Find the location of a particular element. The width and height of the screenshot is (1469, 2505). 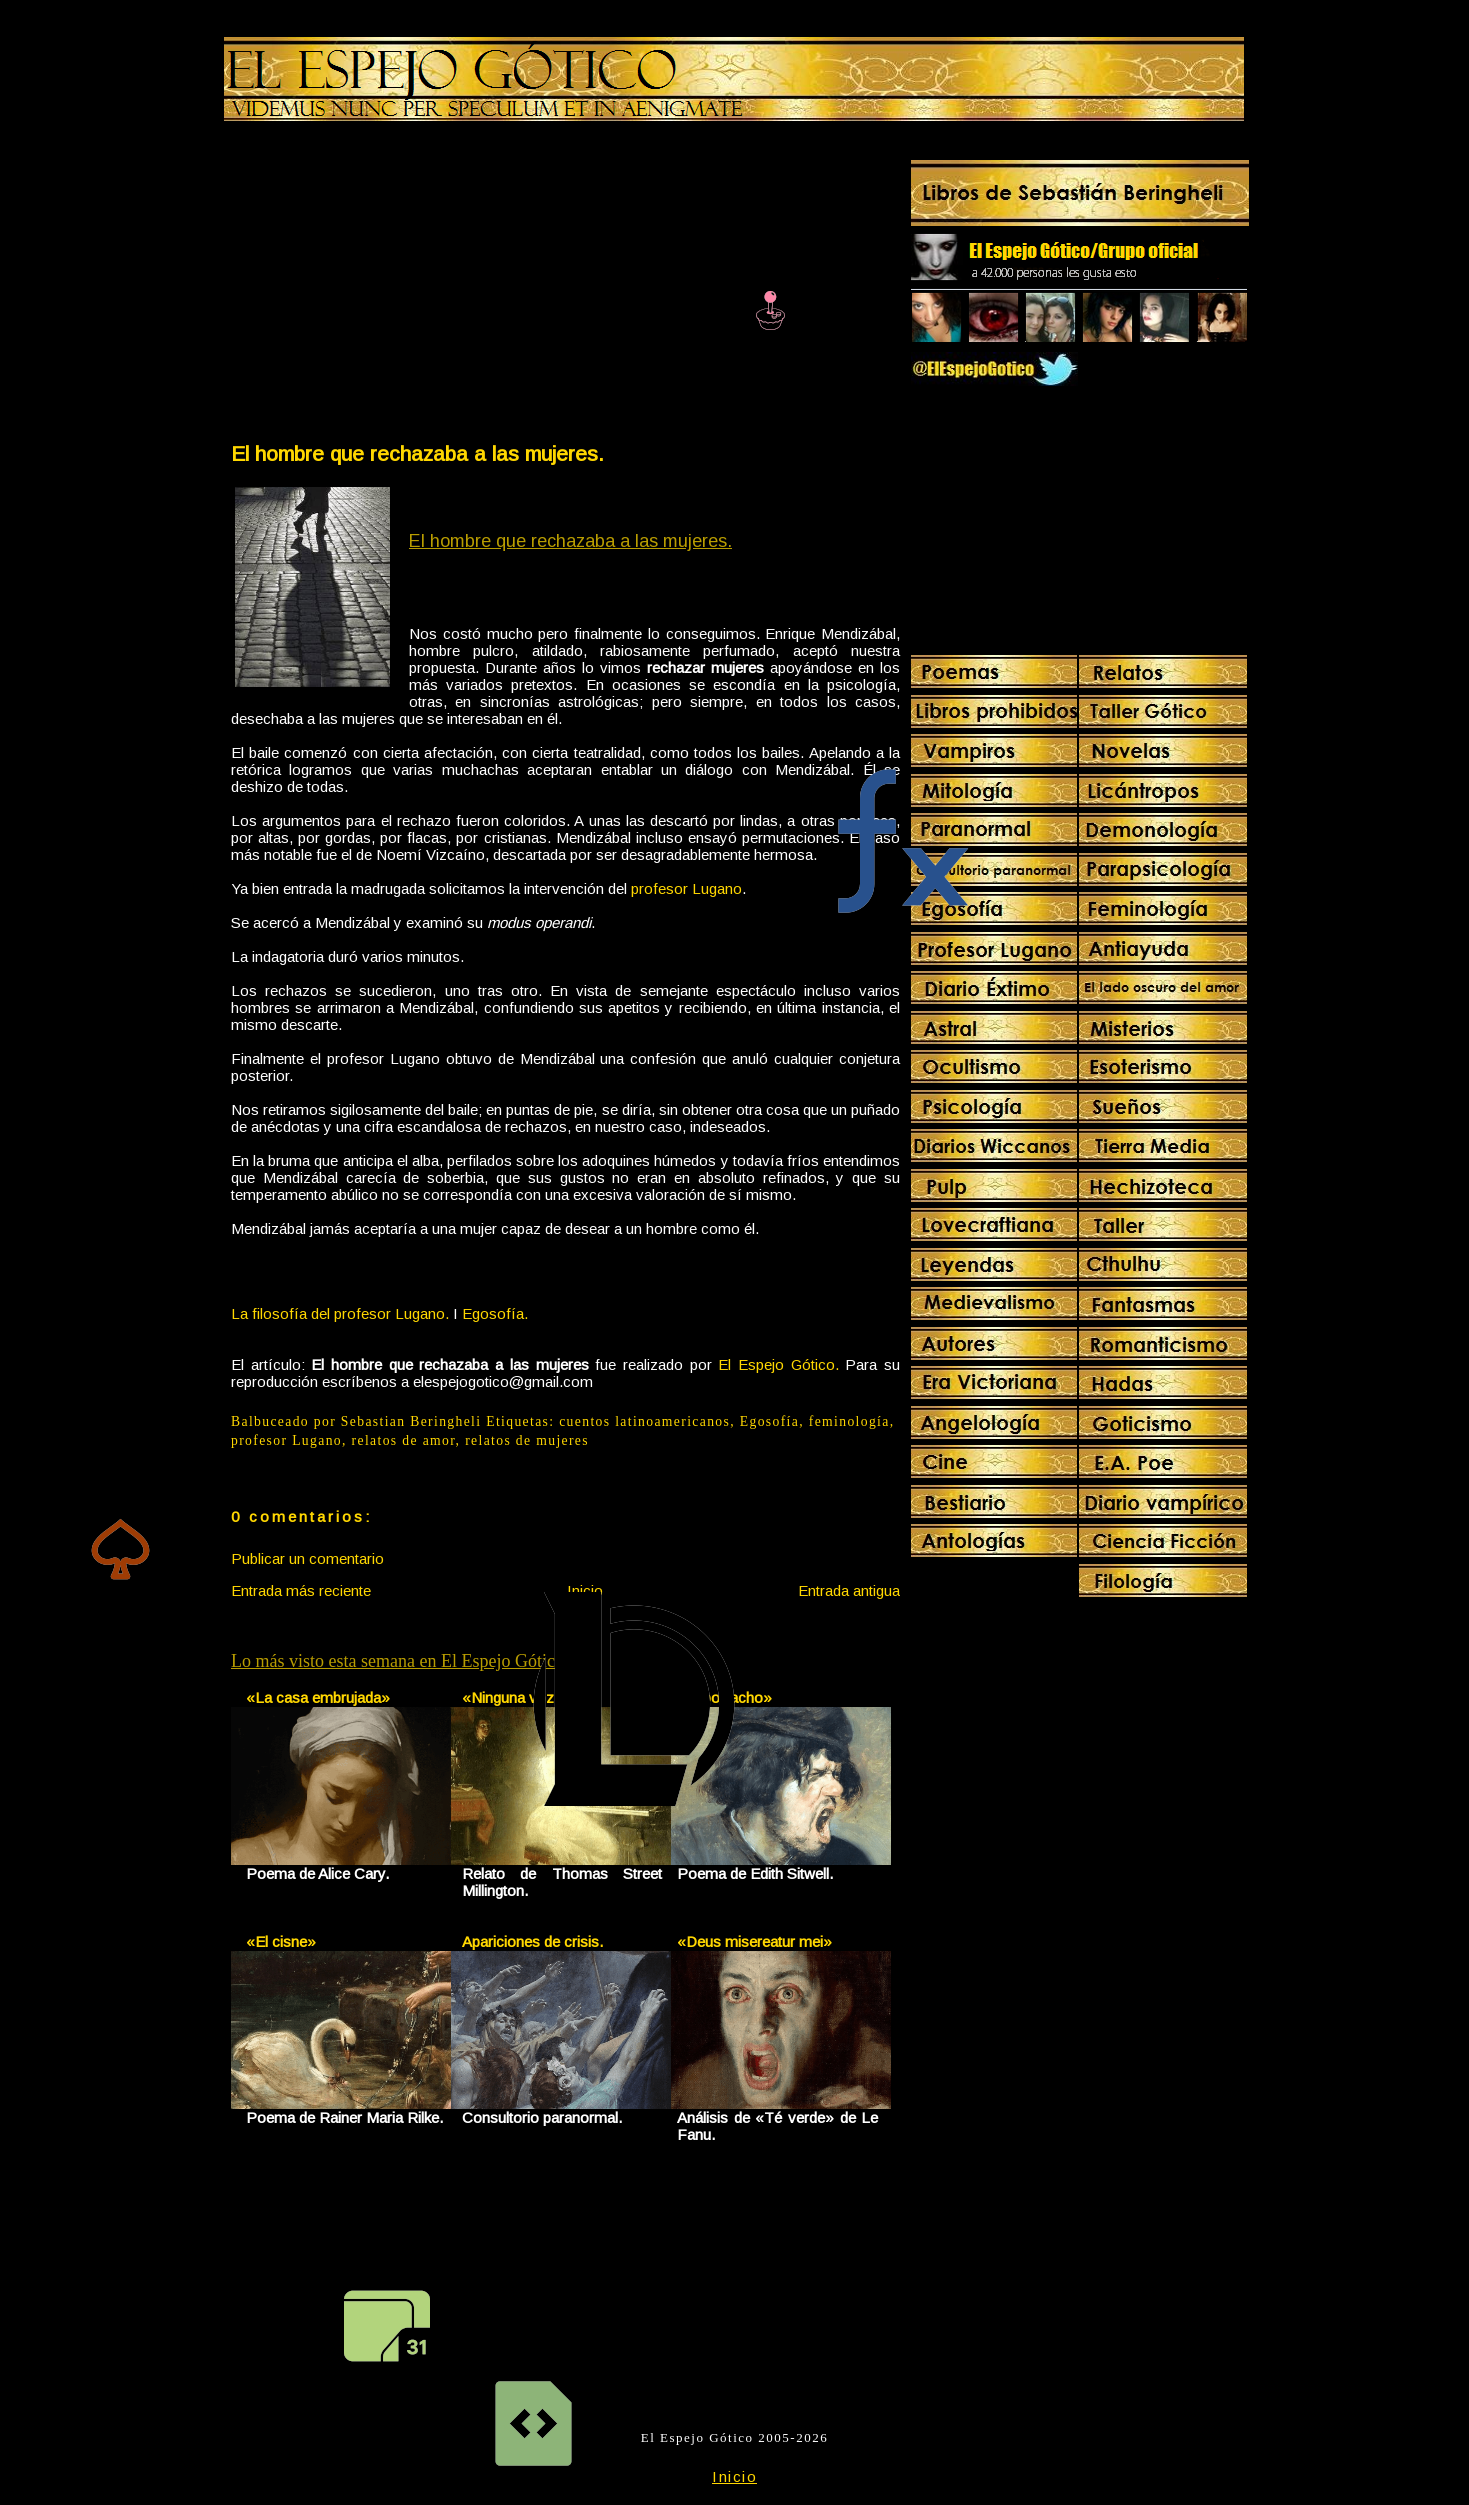

open a code or source file is located at coordinates (533, 2423).